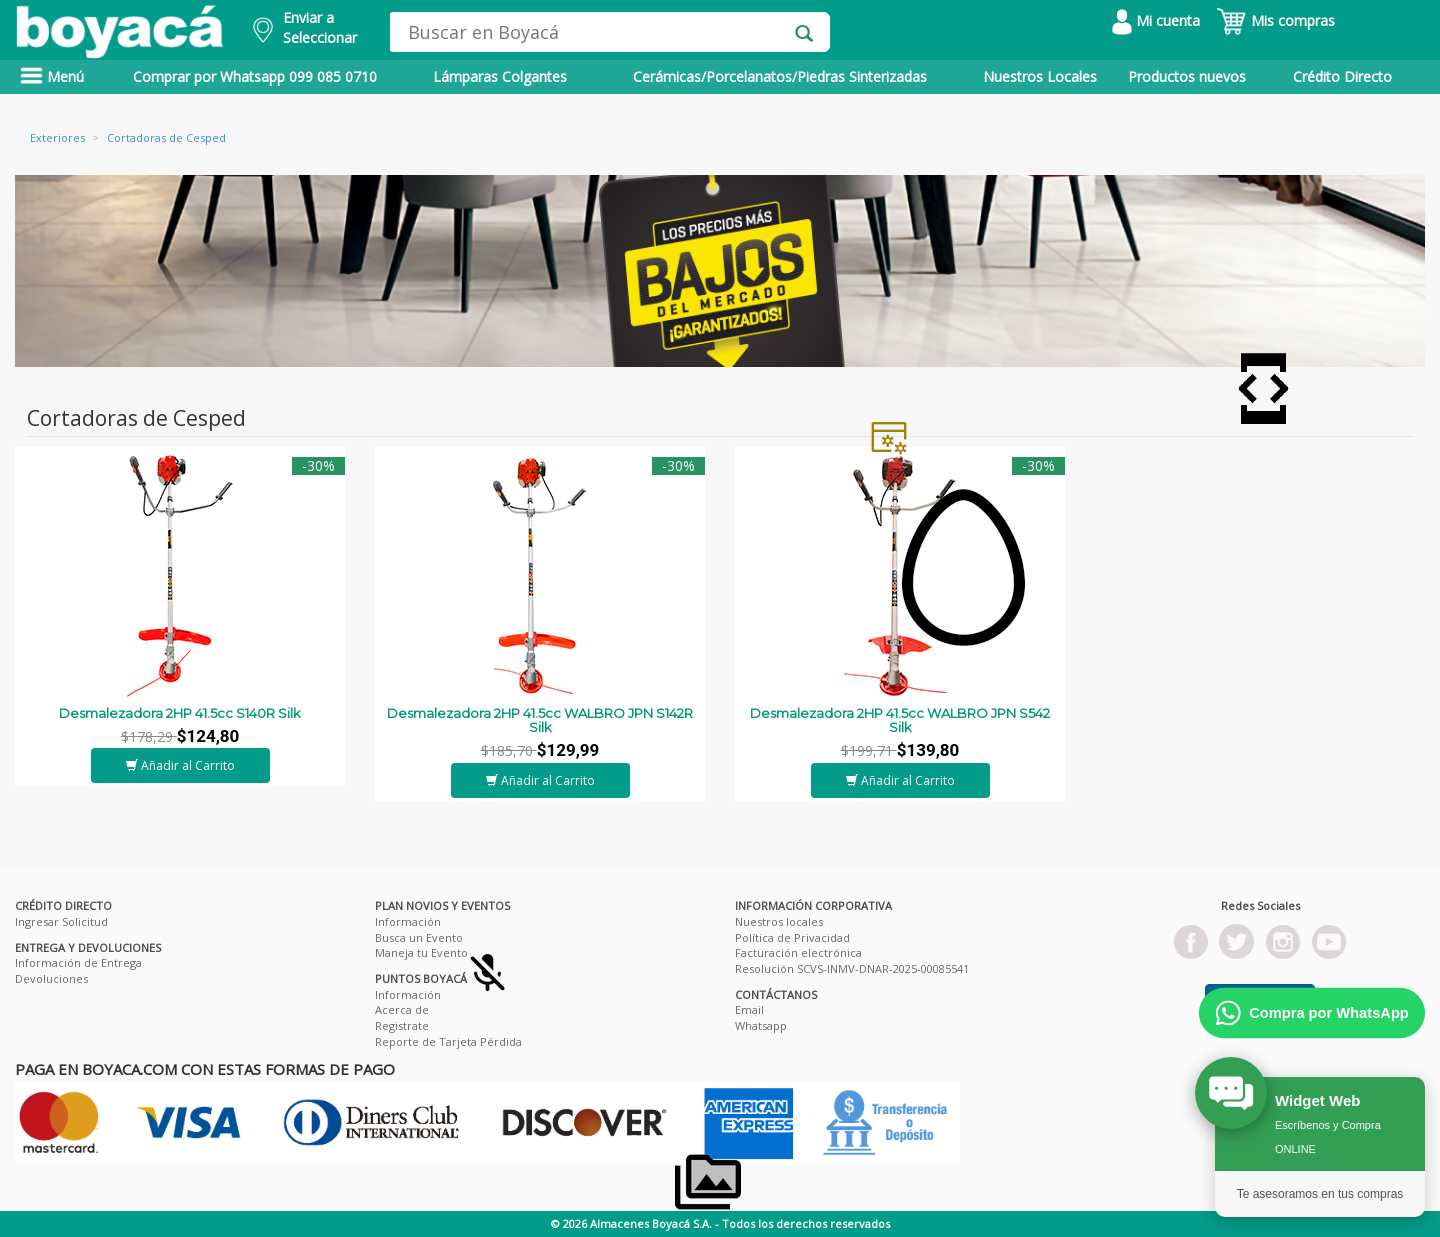  What do you see at coordinates (487, 973) in the screenshot?
I see `mute your microphone` at bounding box center [487, 973].